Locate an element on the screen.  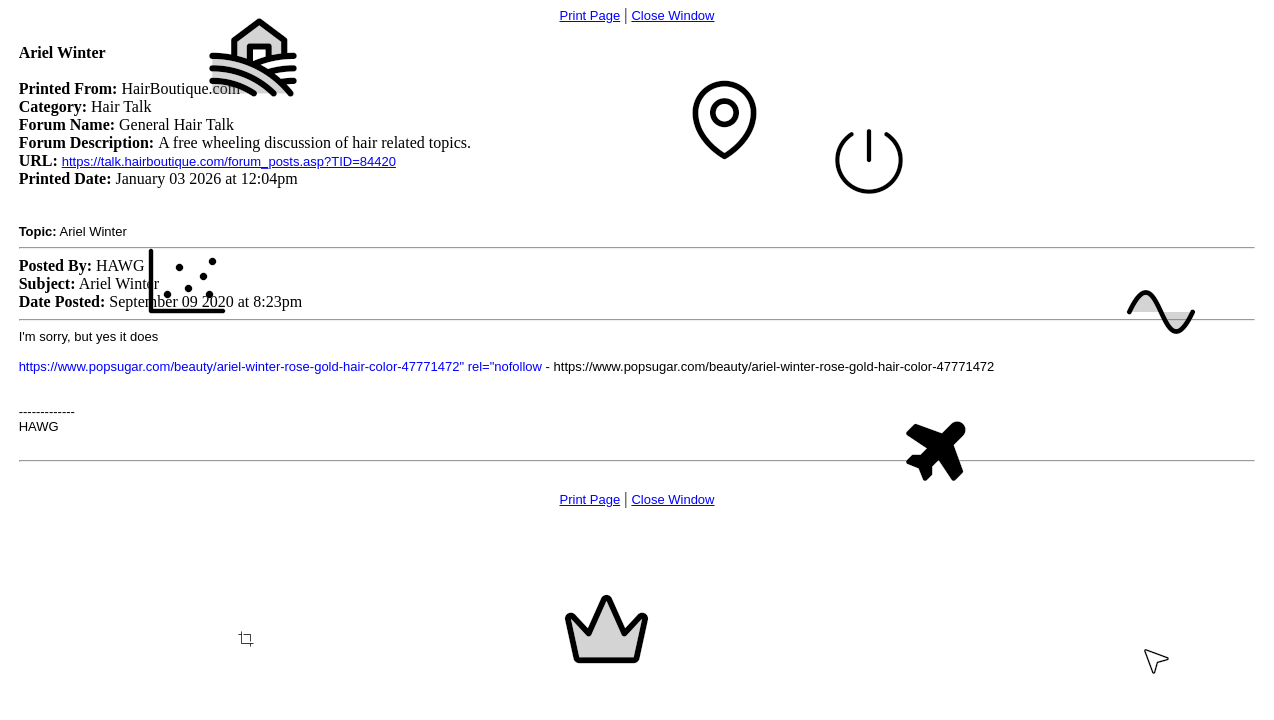
view or set a location on the map is located at coordinates (724, 118).